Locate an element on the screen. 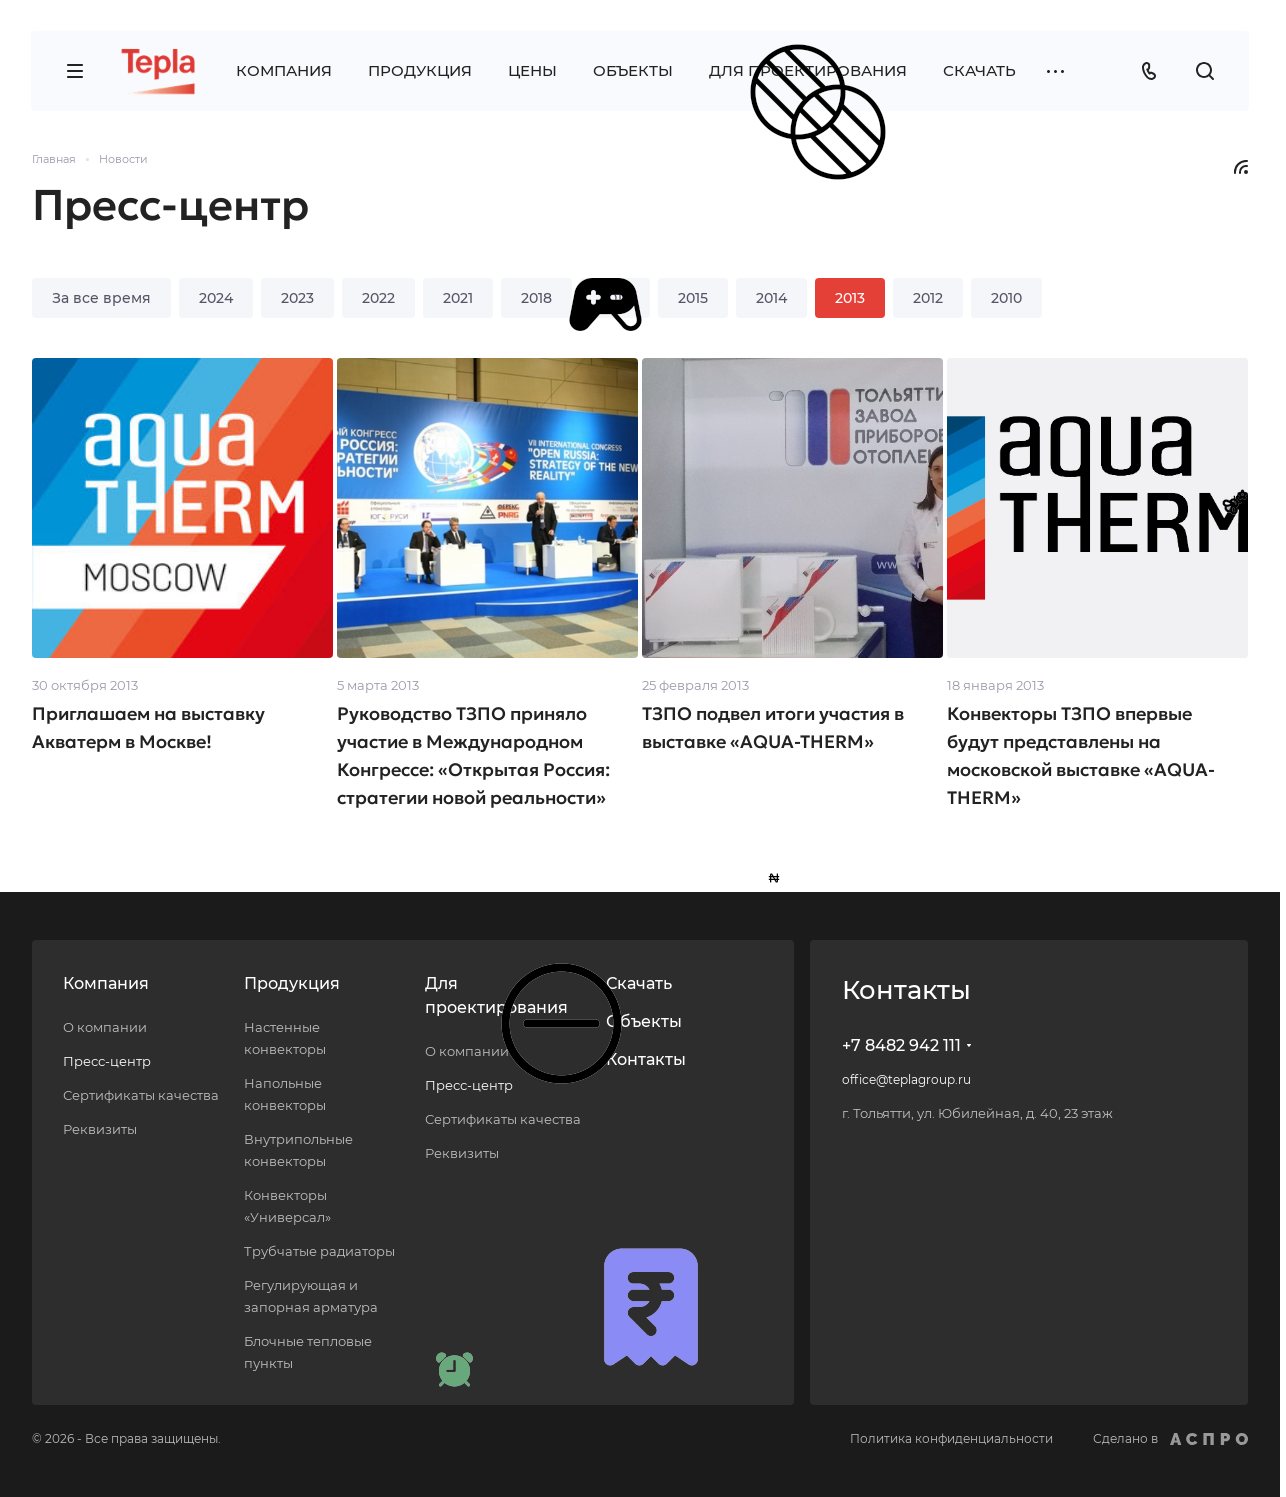 This screenshot has width=1286, height=1497. merge or combine selected layers is located at coordinates (818, 112).